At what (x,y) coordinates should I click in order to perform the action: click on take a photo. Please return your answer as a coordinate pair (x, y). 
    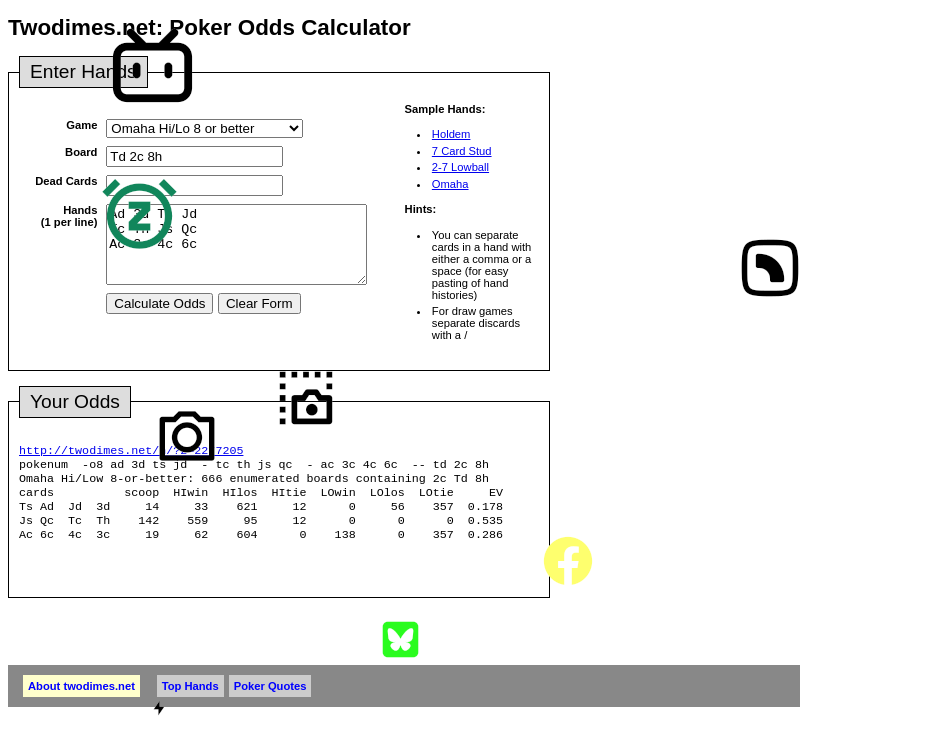
    Looking at the image, I should click on (187, 436).